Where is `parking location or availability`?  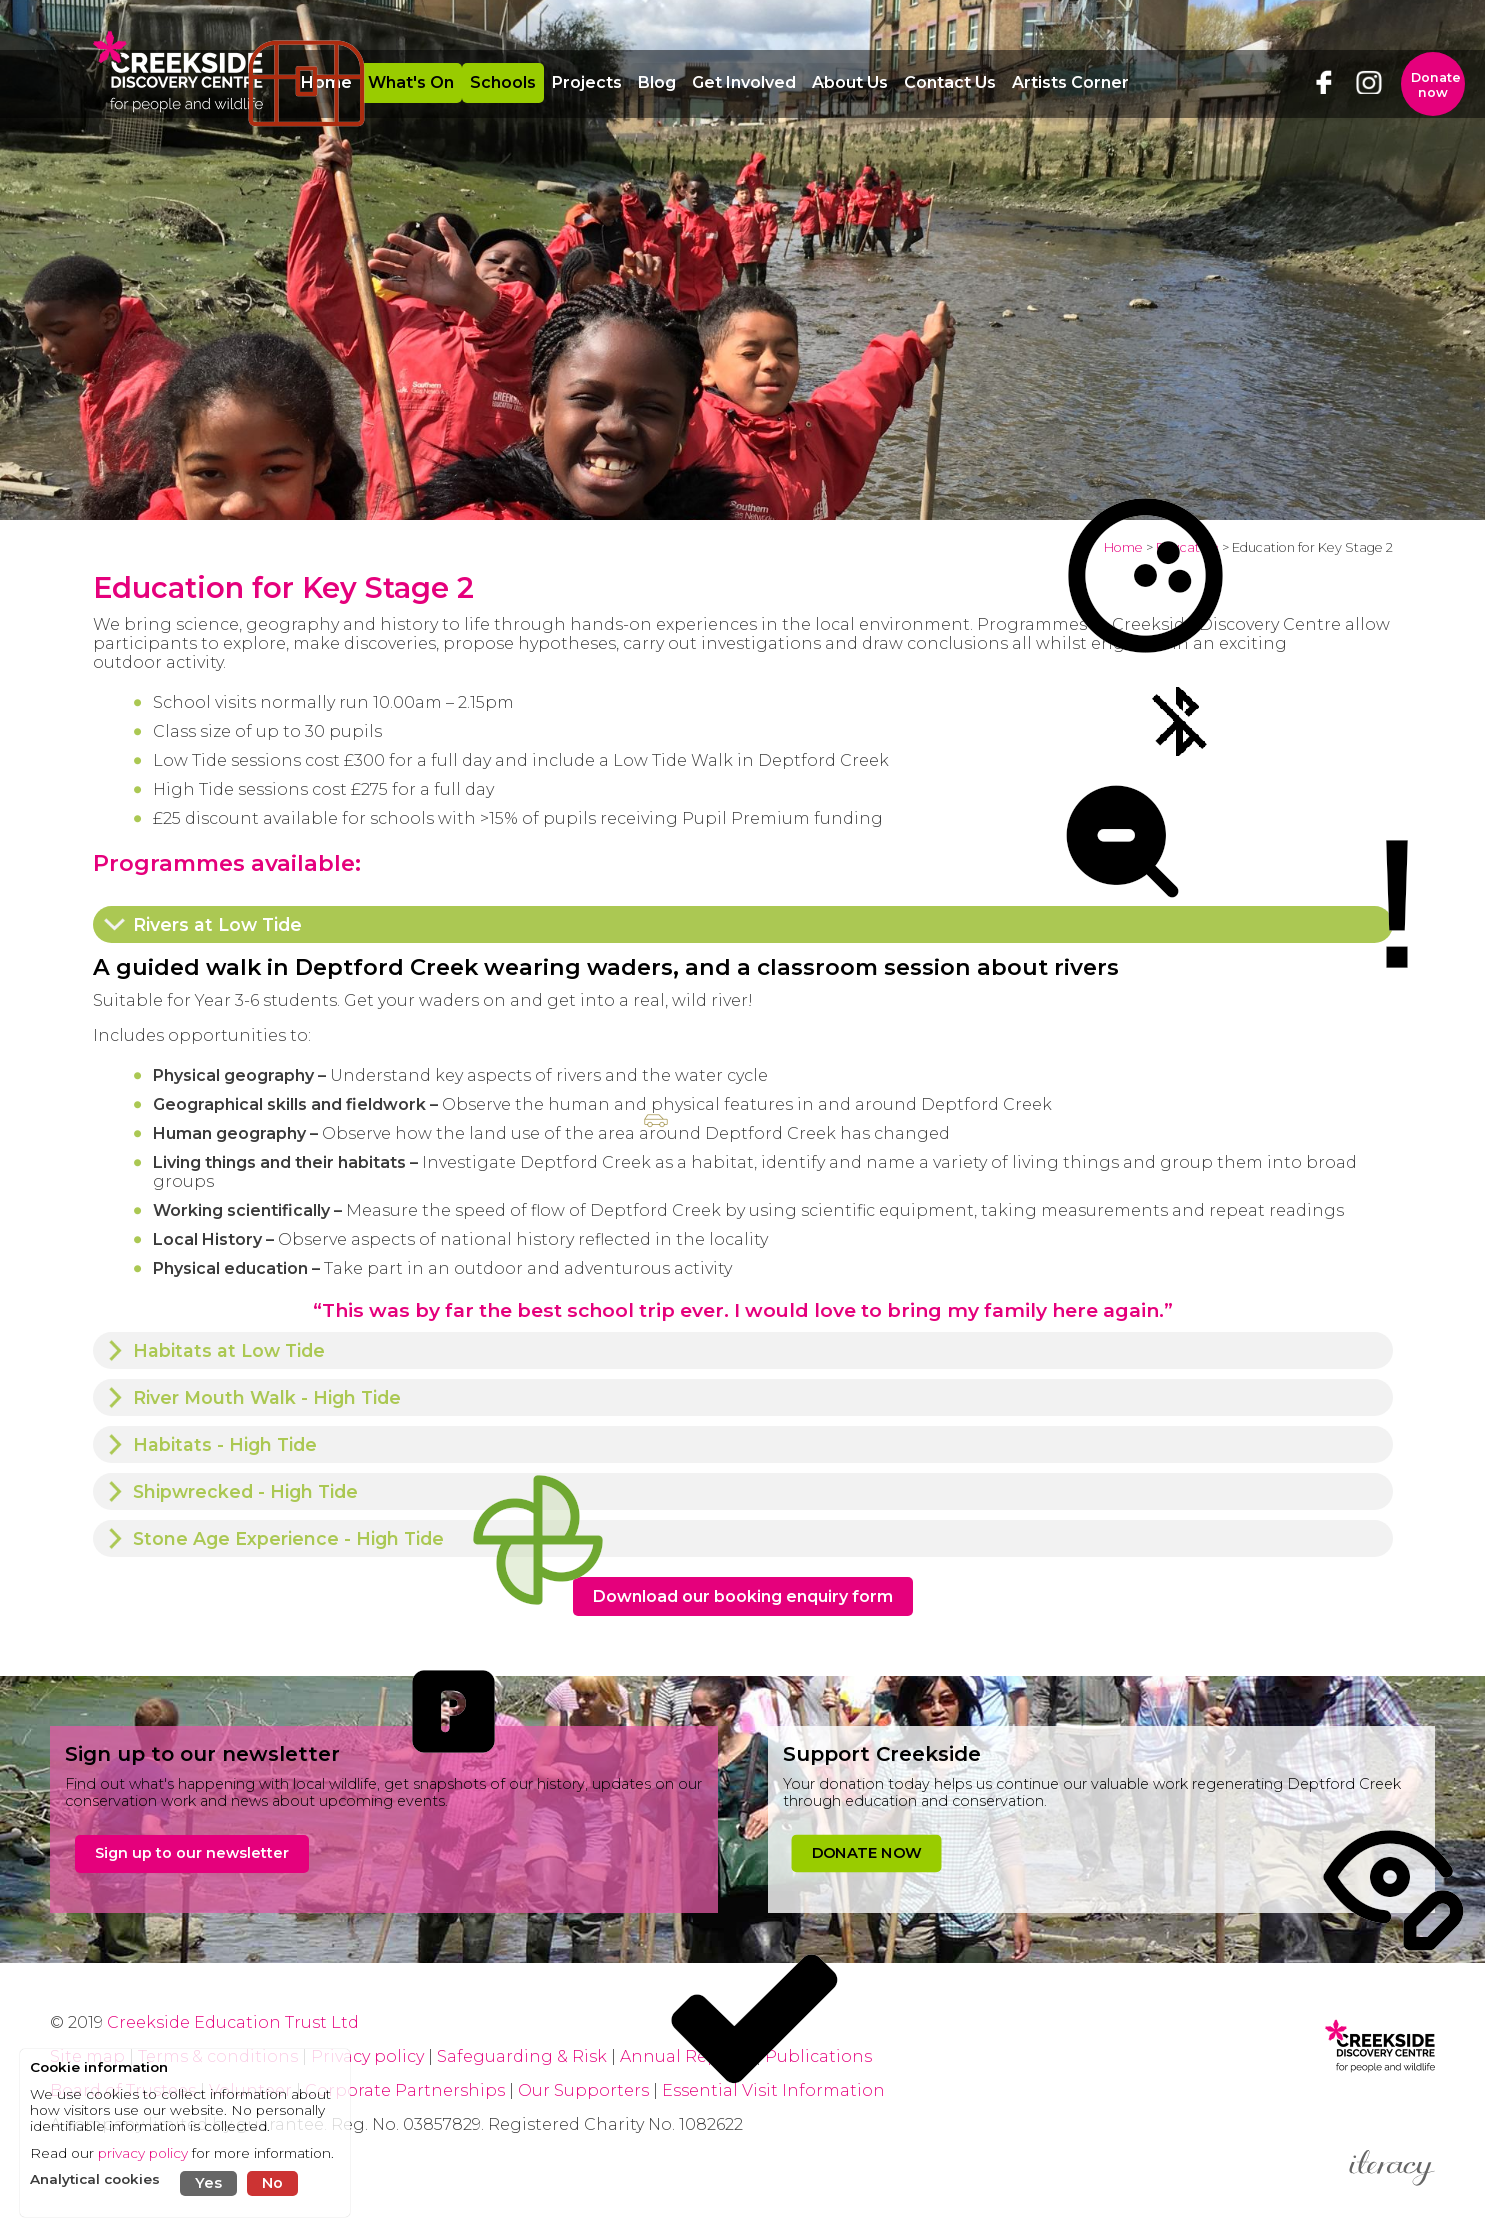 parking location or availability is located at coordinates (453, 1711).